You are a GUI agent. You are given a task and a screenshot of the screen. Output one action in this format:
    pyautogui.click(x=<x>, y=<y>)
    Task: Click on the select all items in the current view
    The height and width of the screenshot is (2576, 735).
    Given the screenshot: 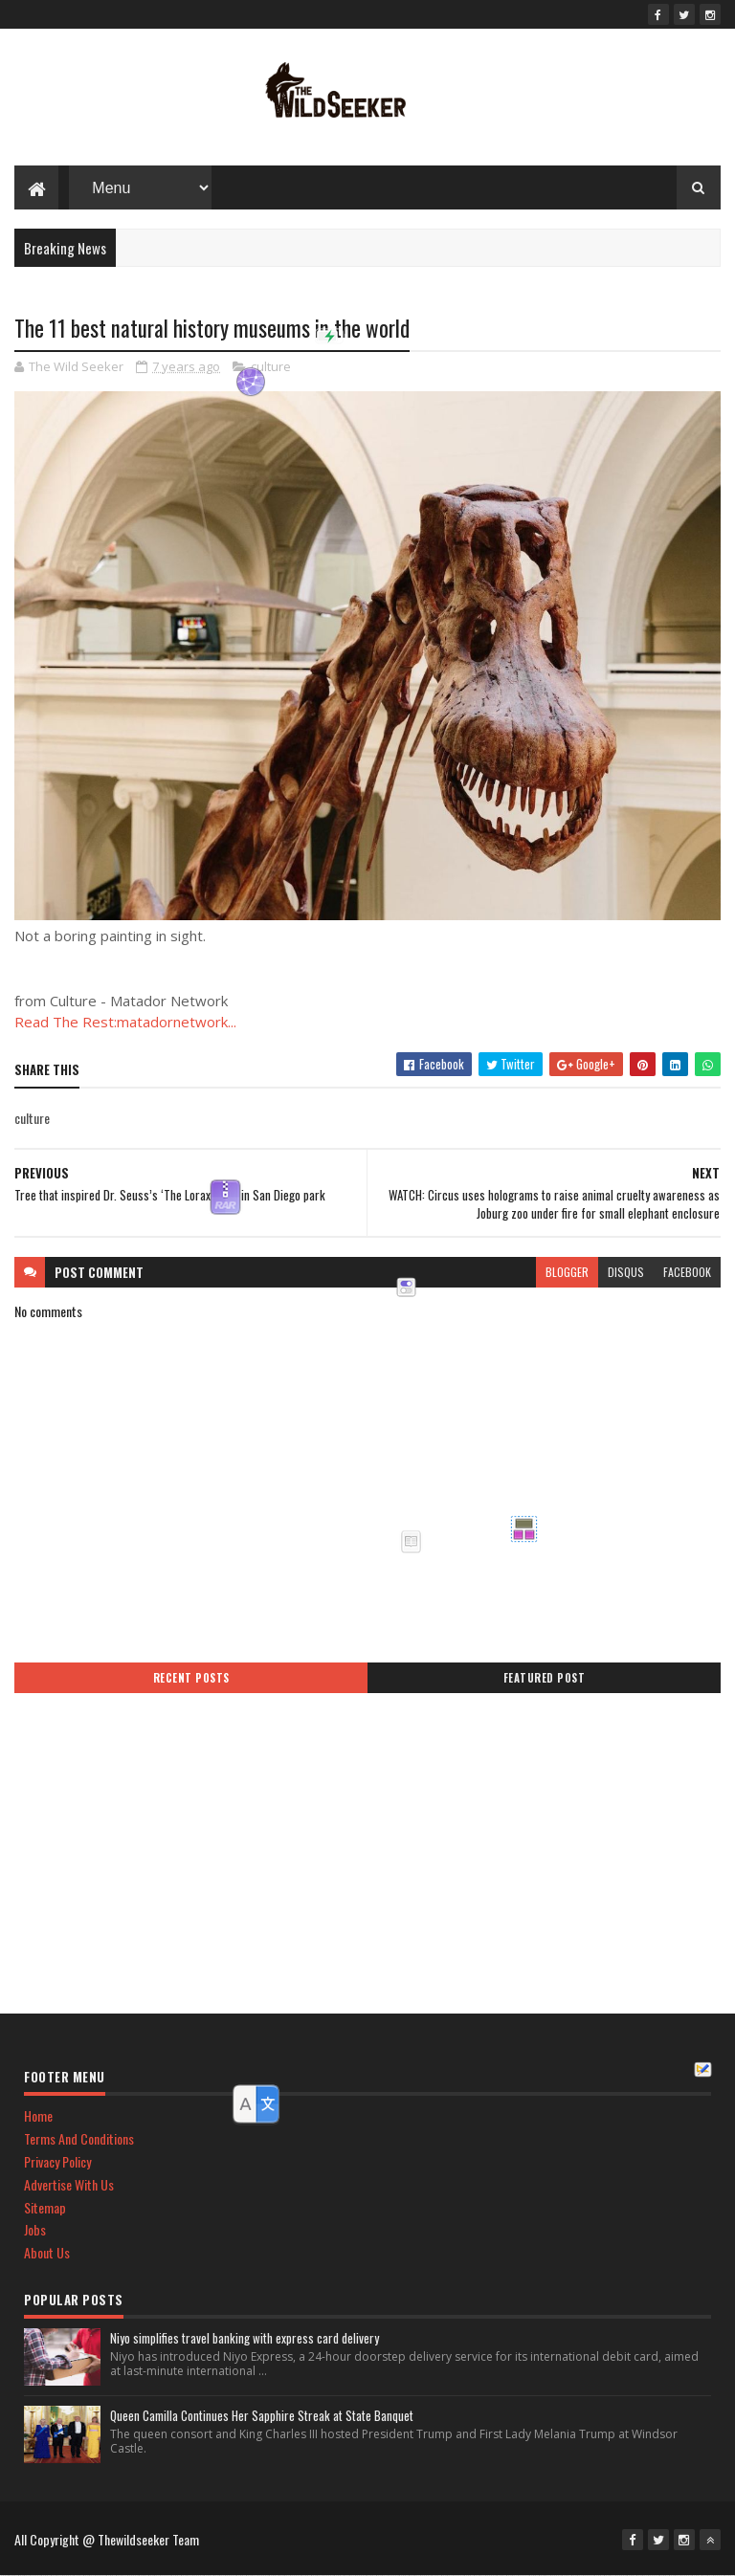 What is the action you would take?
    pyautogui.click(x=523, y=1529)
    